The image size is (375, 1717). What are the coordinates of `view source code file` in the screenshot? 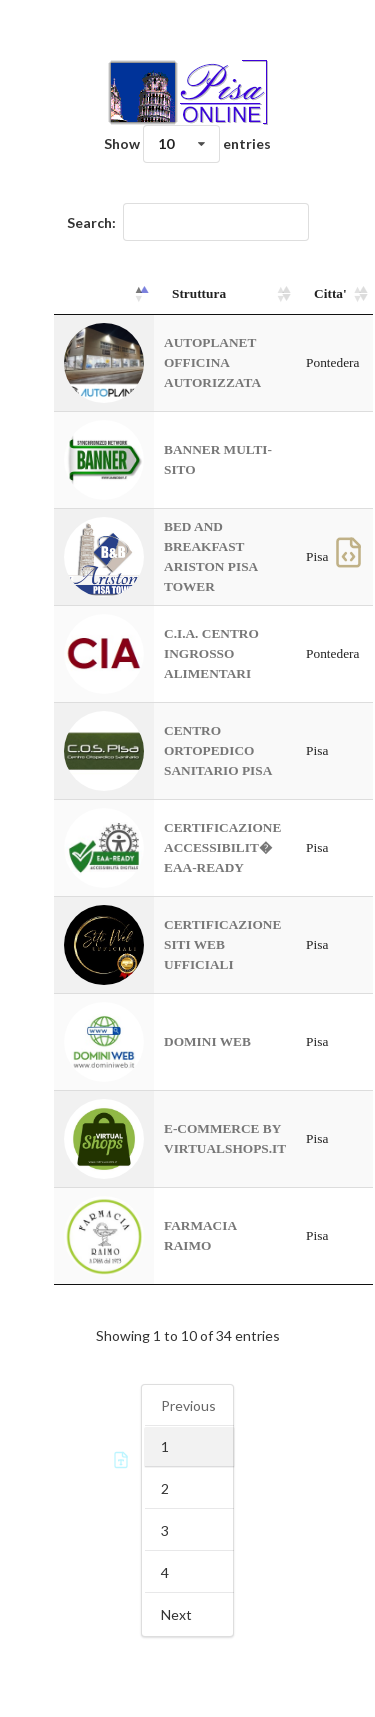 It's located at (348, 552).